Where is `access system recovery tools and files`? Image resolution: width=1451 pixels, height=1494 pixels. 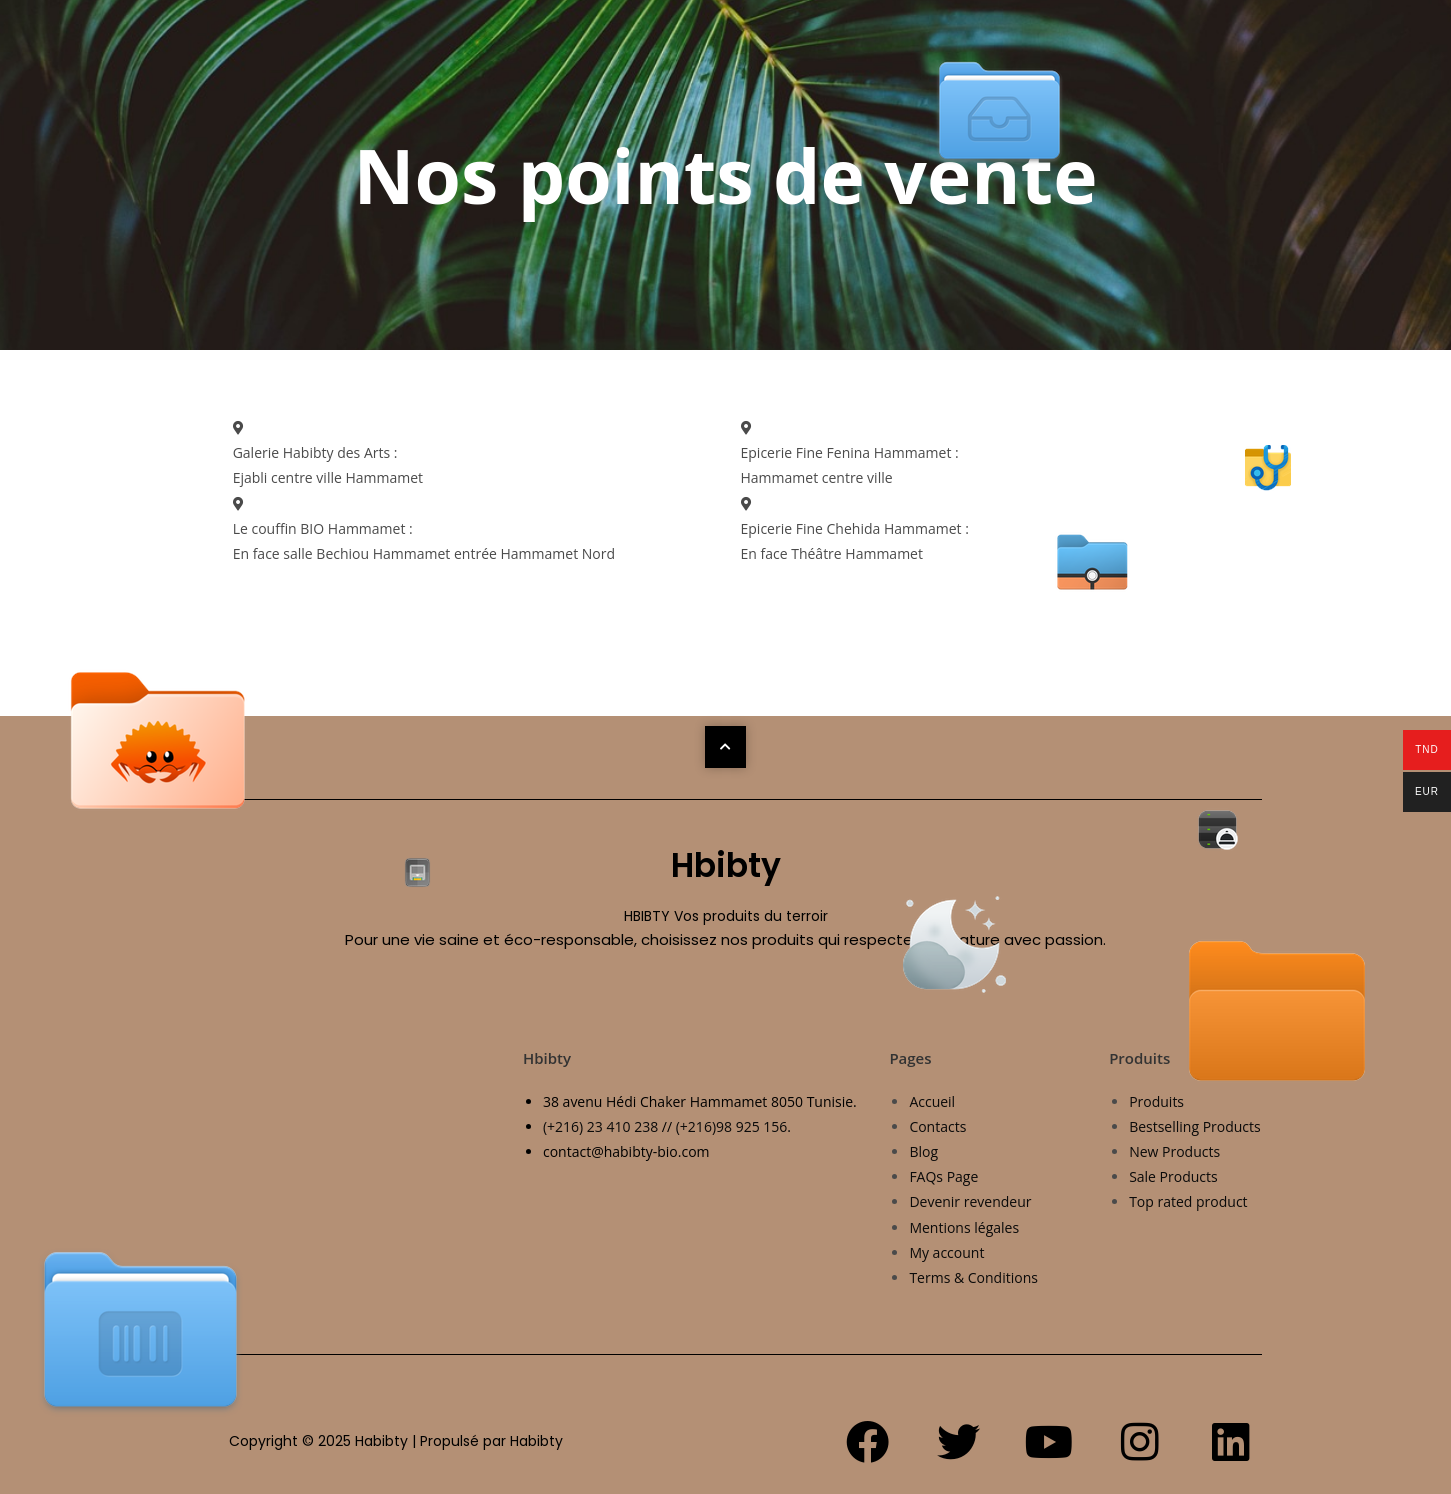
access system recovery tools and files is located at coordinates (1268, 468).